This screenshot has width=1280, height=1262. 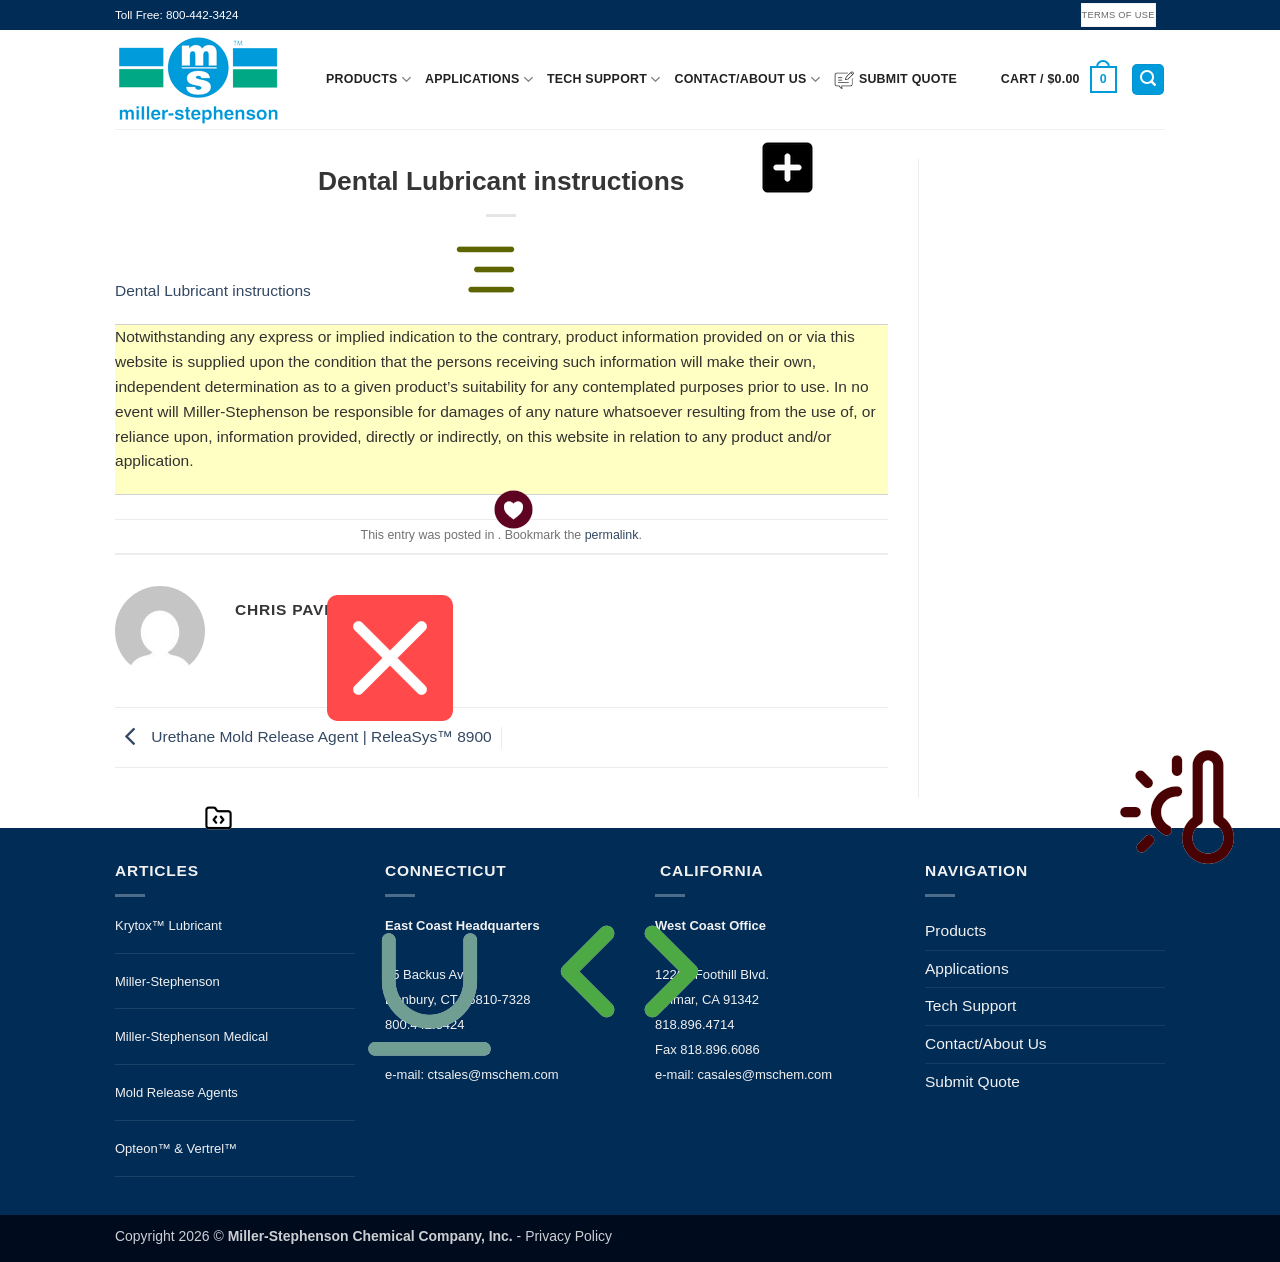 I want to click on close or dismiss a window, so click(x=390, y=658).